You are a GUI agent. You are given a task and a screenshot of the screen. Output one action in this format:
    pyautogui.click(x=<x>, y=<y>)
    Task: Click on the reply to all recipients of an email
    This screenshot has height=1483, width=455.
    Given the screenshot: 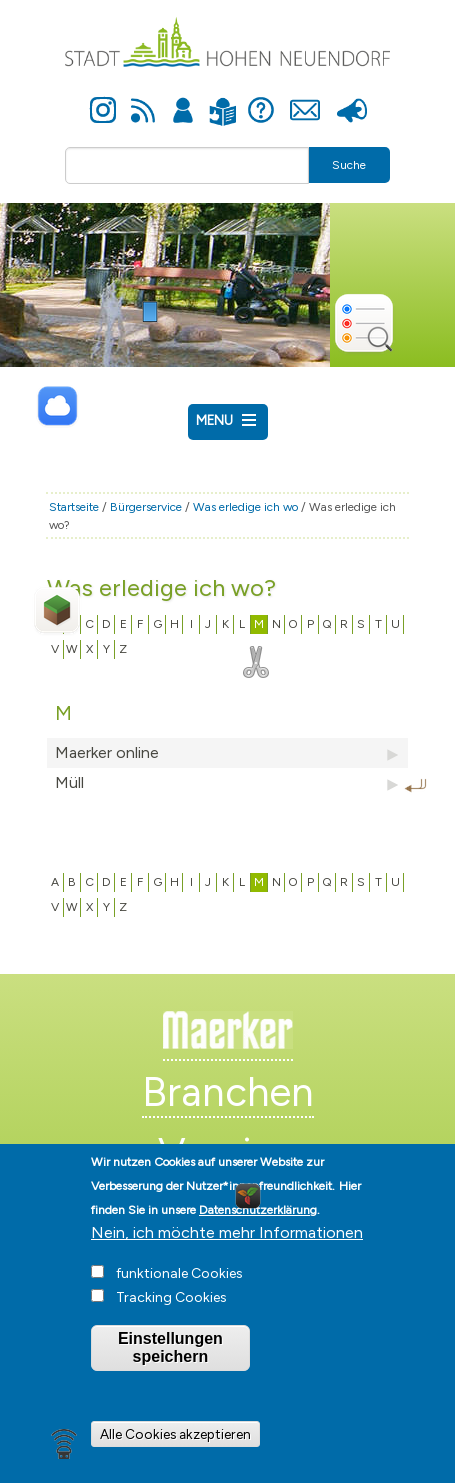 What is the action you would take?
    pyautogui.click(x=415, y=784)
    